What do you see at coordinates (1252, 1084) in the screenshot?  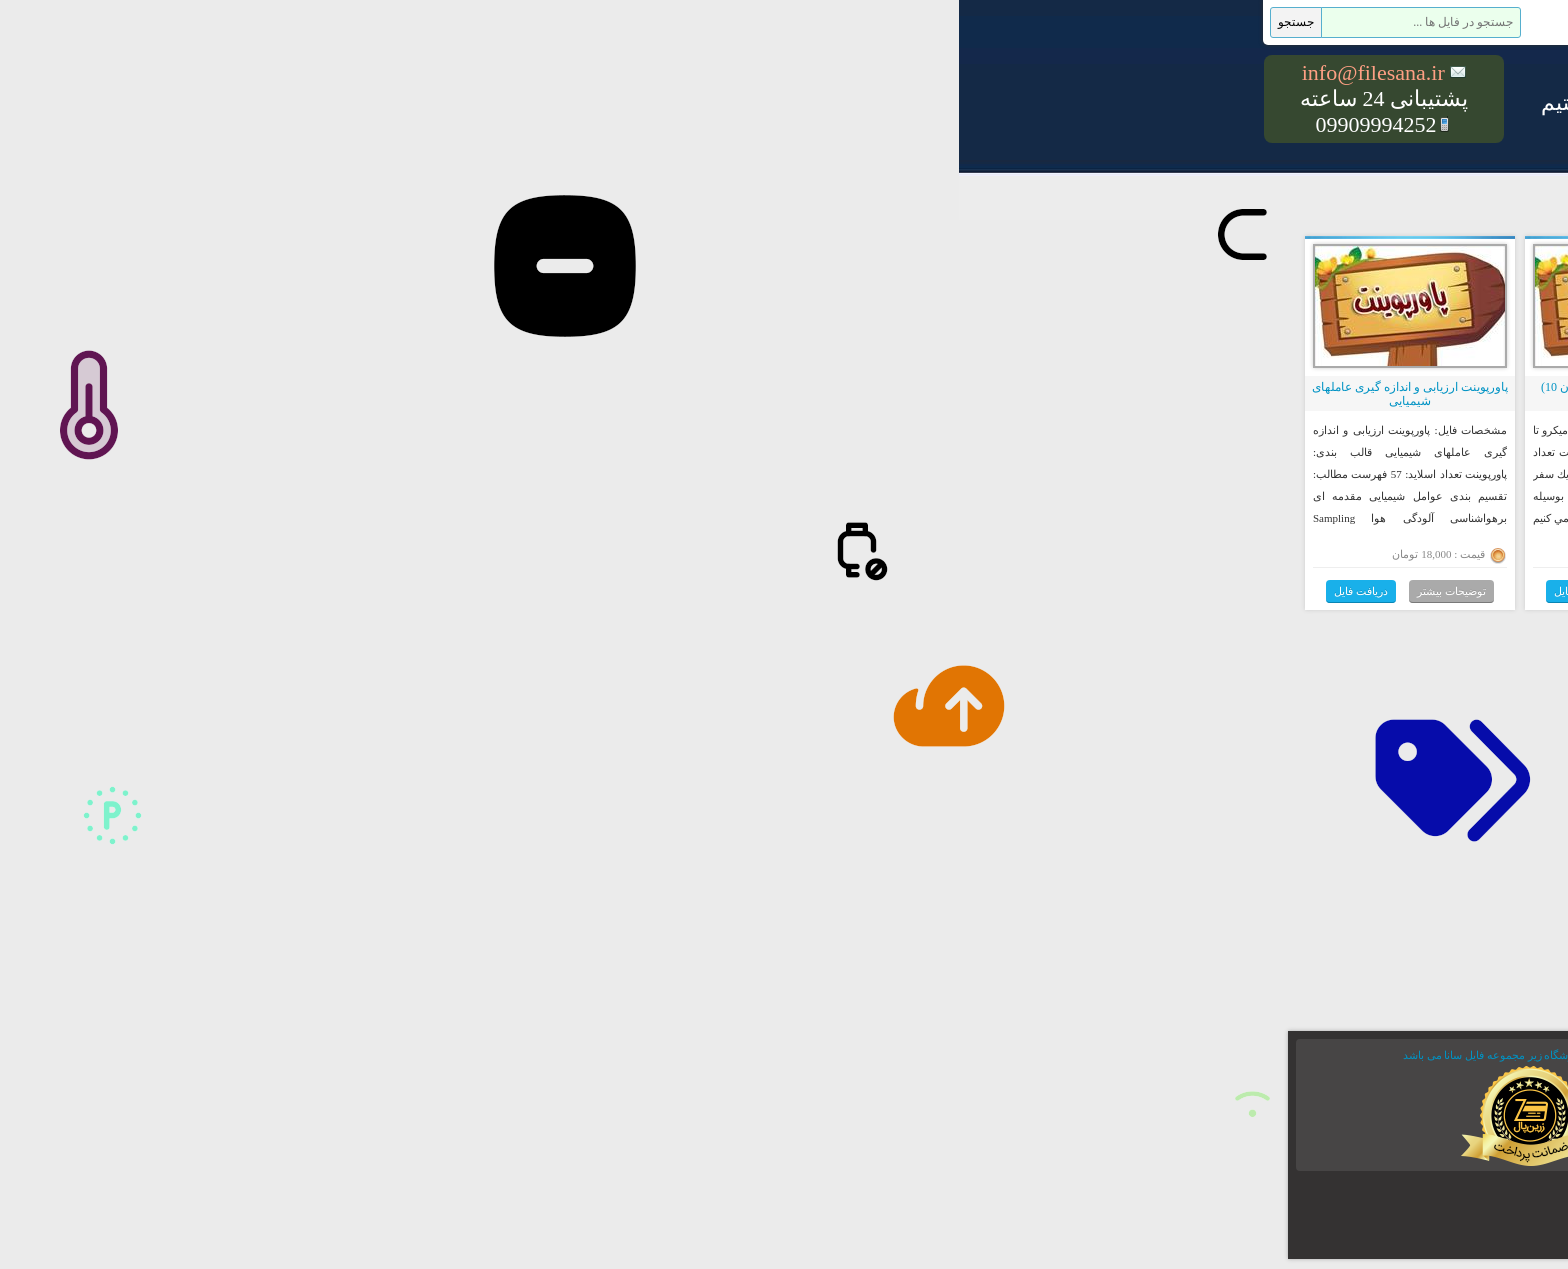 I see `indicates weak wifi signal strength` at bounding box center [1252, 1084].